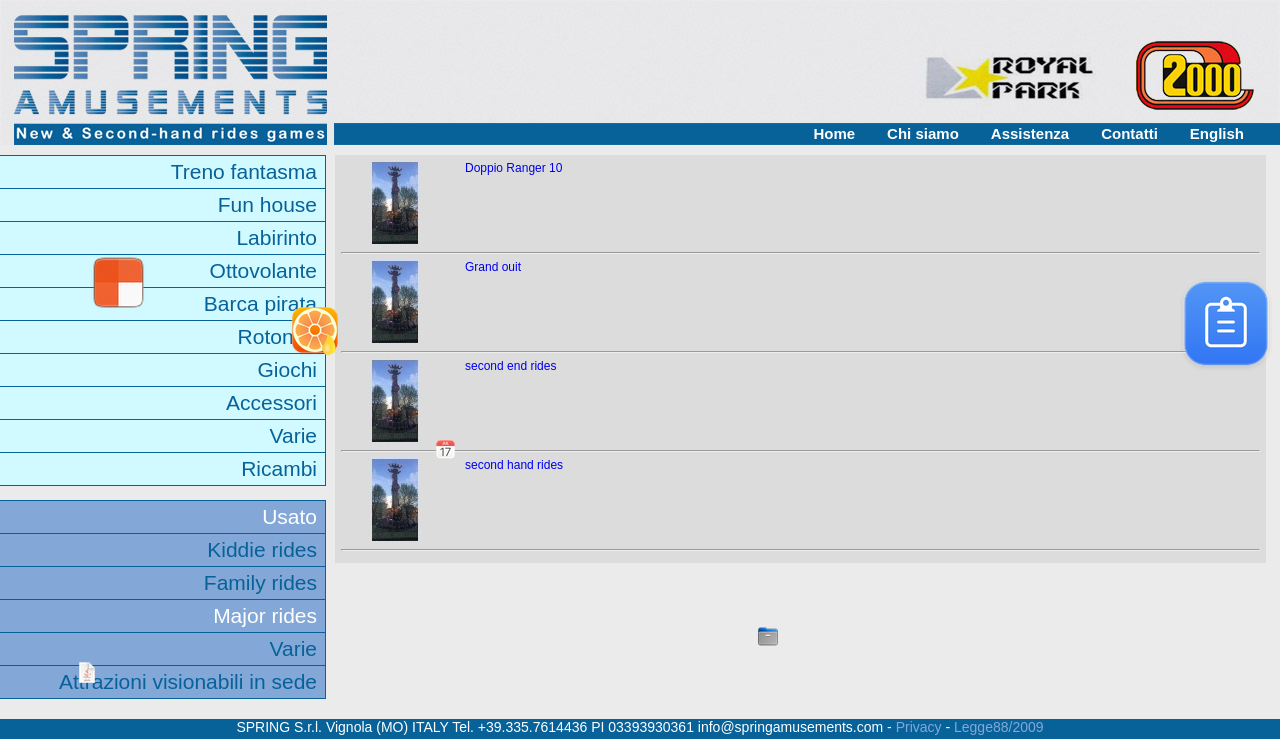  What do you see at coordinates (445, 449) in the screenshot?
I see `open the calendar app` at bounding box center [445, 449].